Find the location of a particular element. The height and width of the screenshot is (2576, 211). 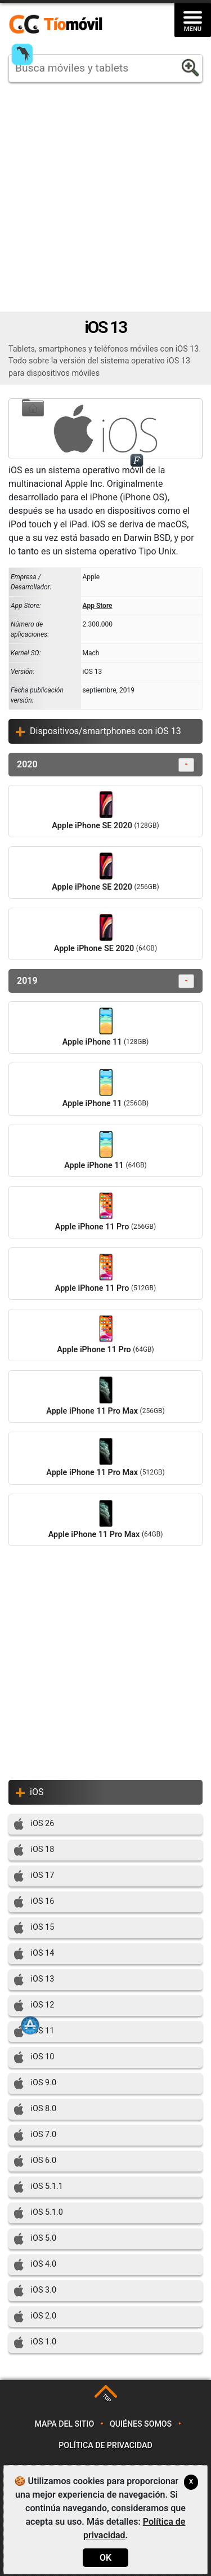

open font management app is located at coordinates (137, 460).